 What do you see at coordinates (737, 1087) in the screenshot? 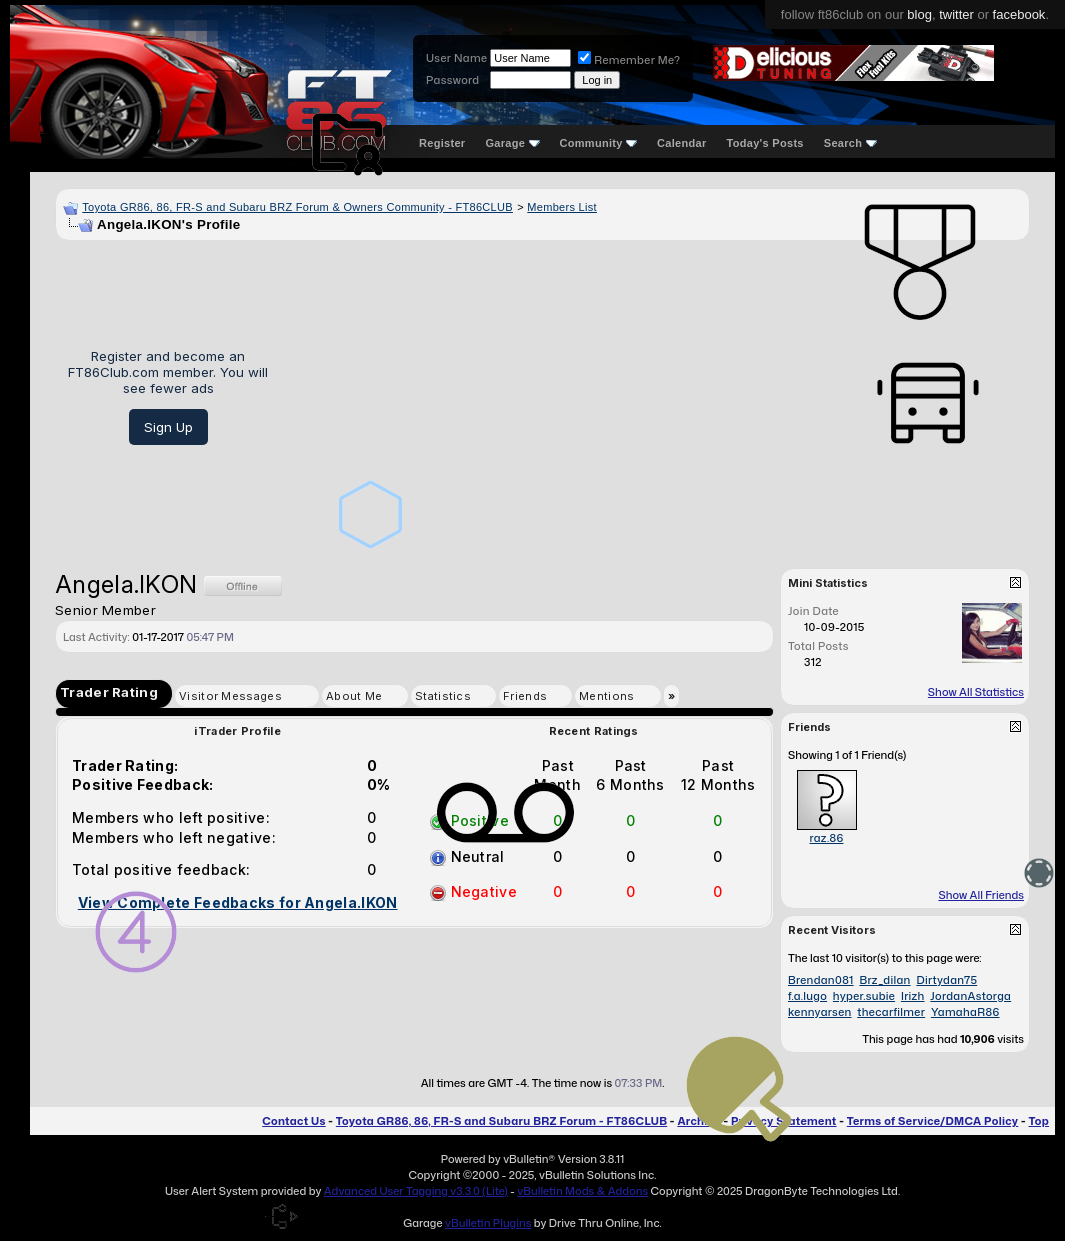
I see `access ping pong or table tennis game` at bounding box center [737, 1087].